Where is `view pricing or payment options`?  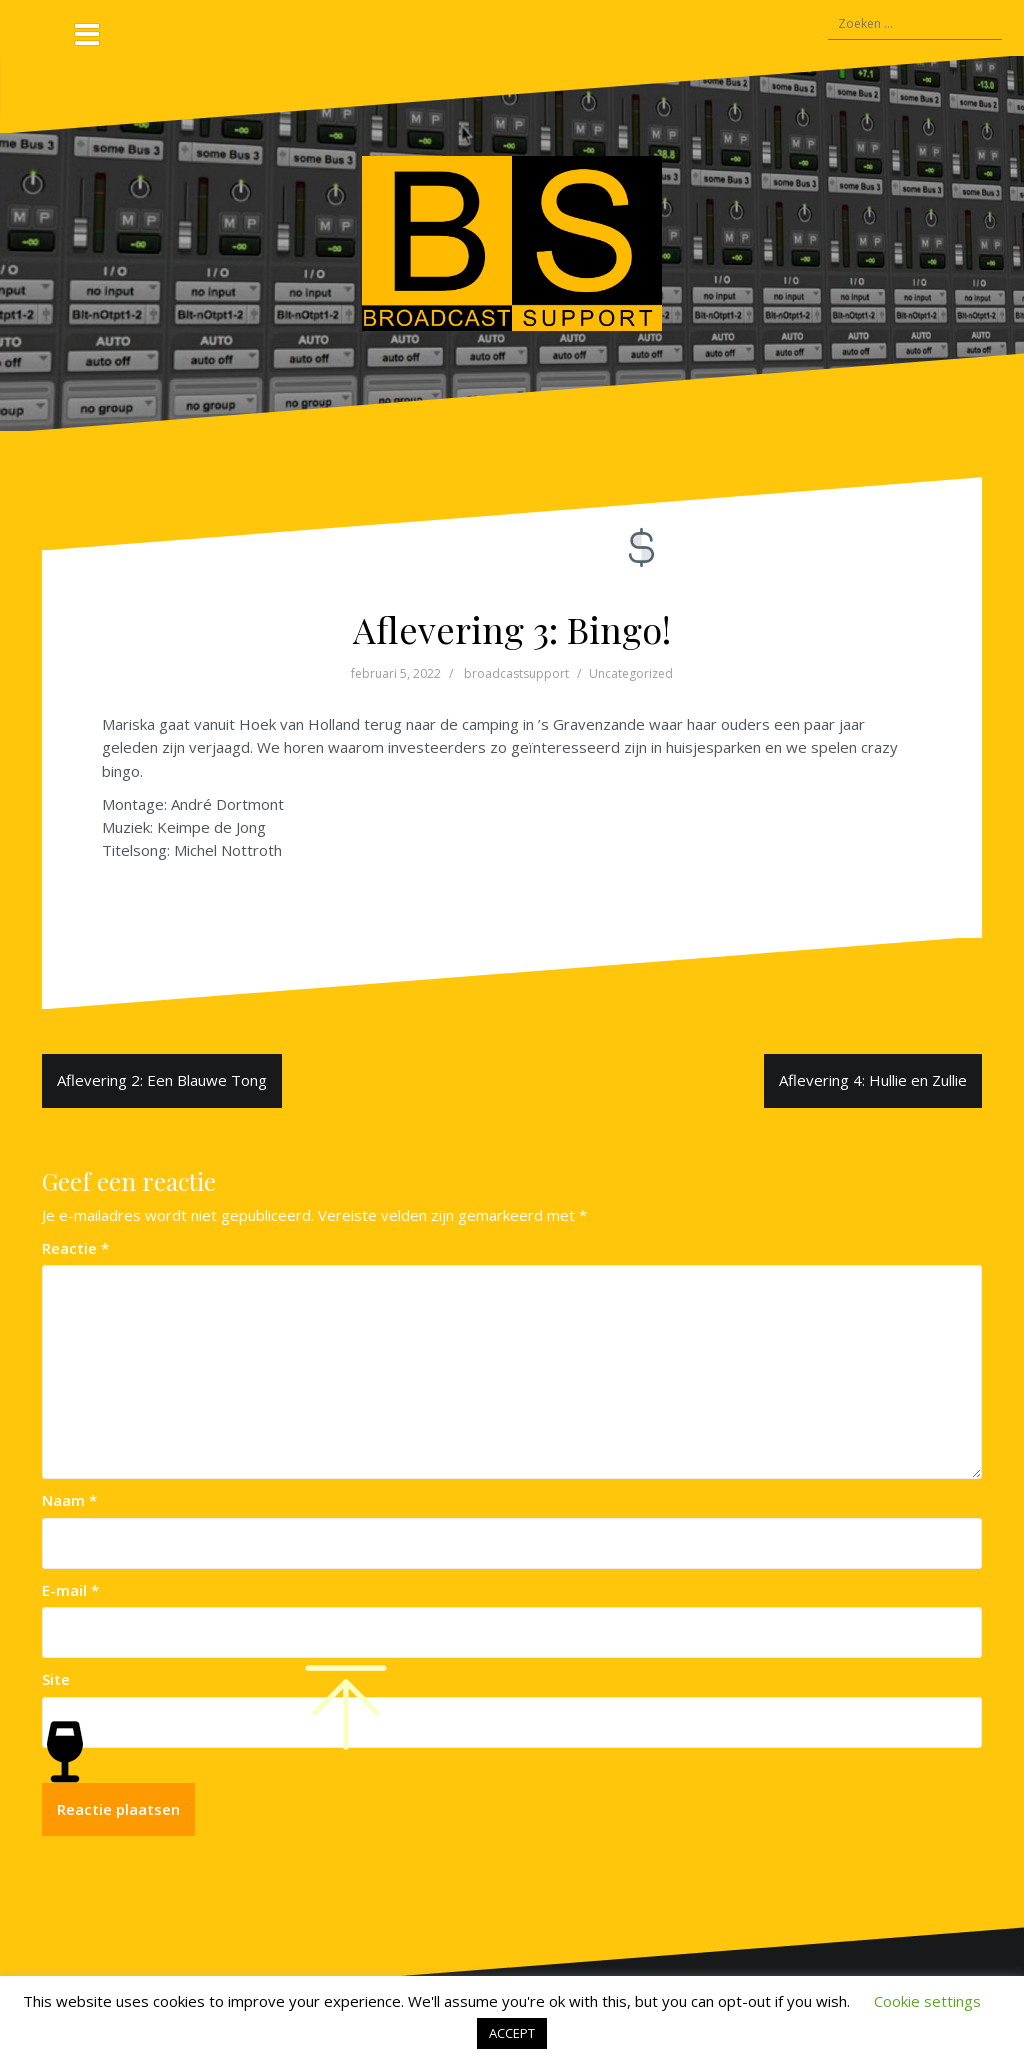 view pricing or payment options is located at coordinates (641, 547).